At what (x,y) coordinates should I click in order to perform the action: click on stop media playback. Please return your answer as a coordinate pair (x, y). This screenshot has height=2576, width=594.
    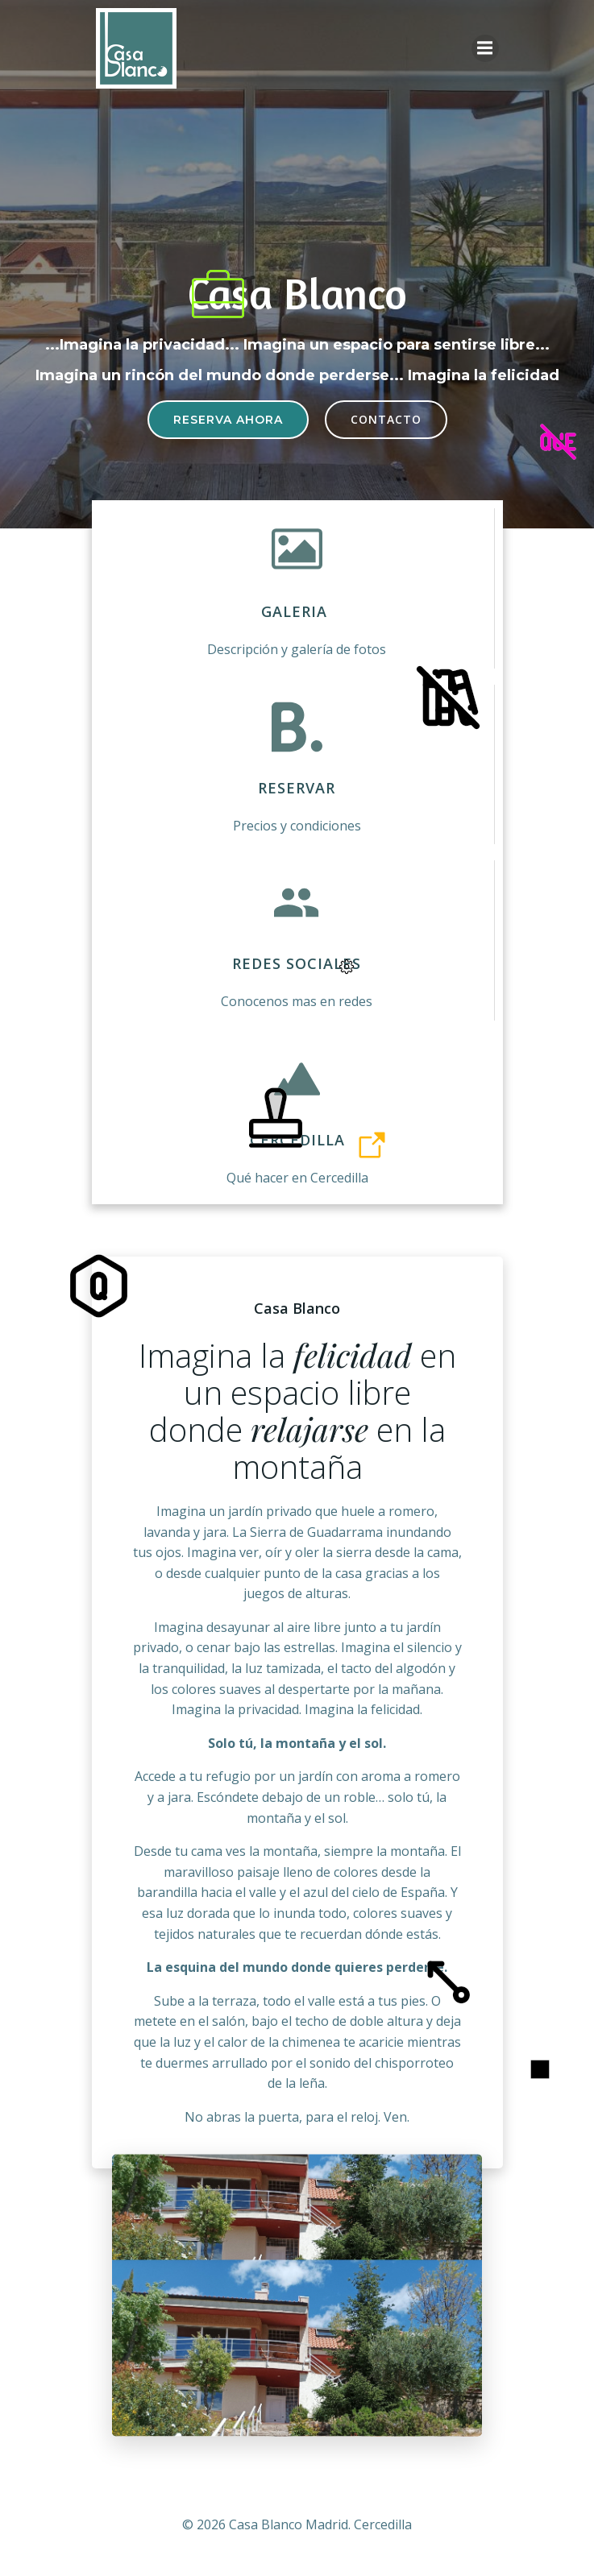
    Looking at the image, I should click on (540, 2069).